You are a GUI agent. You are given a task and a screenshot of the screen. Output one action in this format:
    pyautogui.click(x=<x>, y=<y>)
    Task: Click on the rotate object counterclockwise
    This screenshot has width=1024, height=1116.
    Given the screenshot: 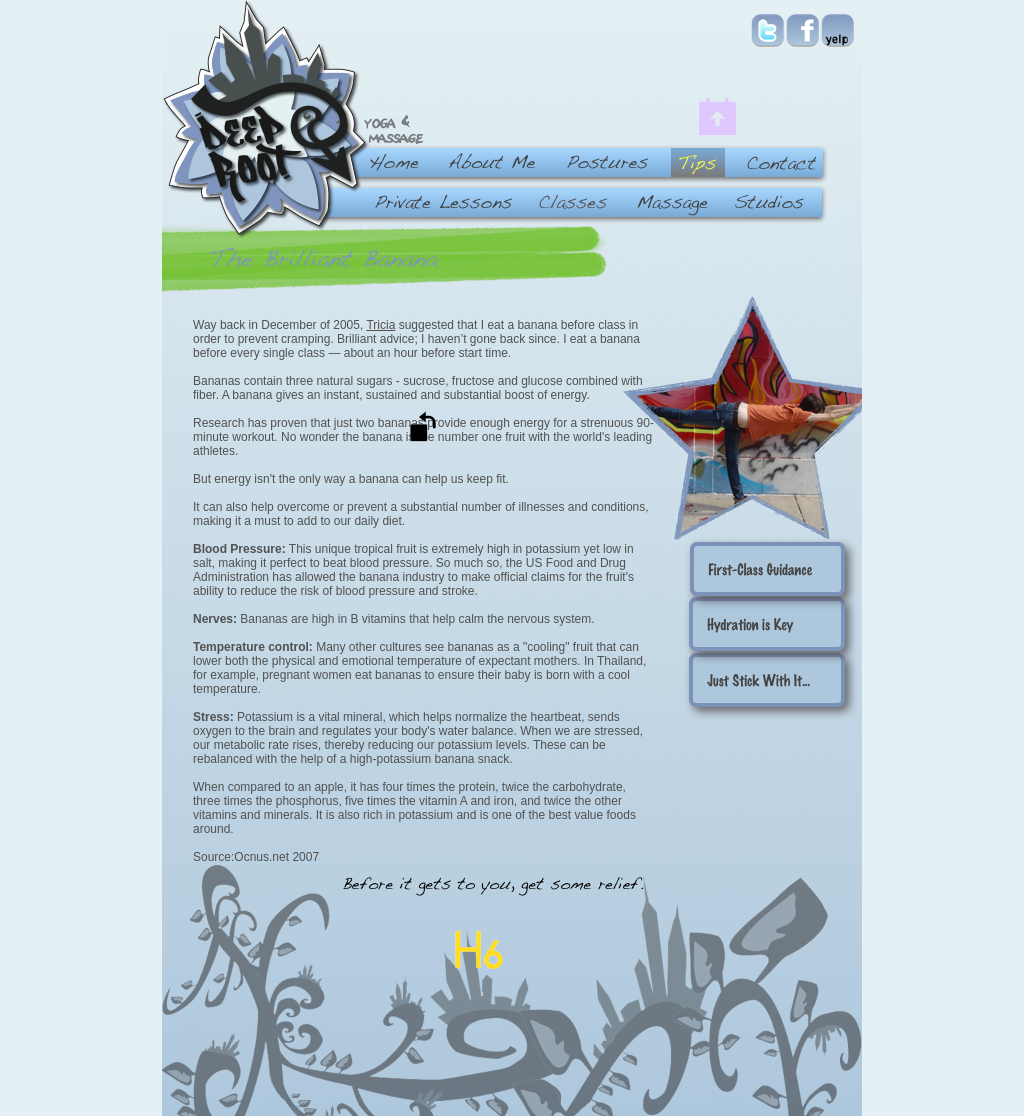 What is the action you would take?
    pyautogui.click(x=423, y=427)
    